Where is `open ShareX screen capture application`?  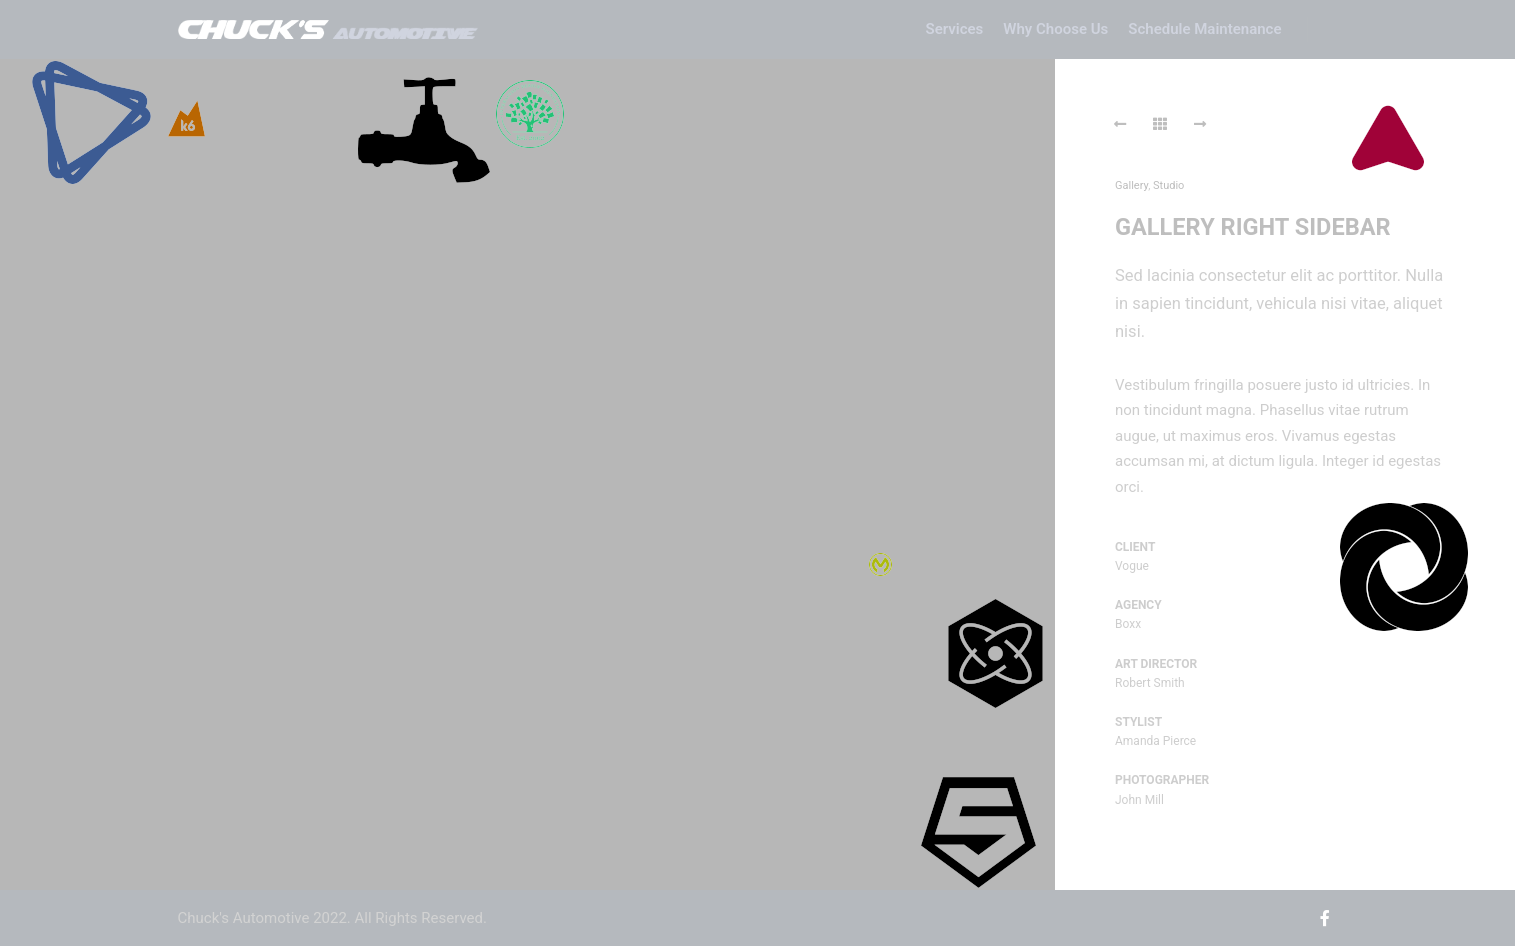
open ShareX screen capture application is located at coordinates (1404, 567).